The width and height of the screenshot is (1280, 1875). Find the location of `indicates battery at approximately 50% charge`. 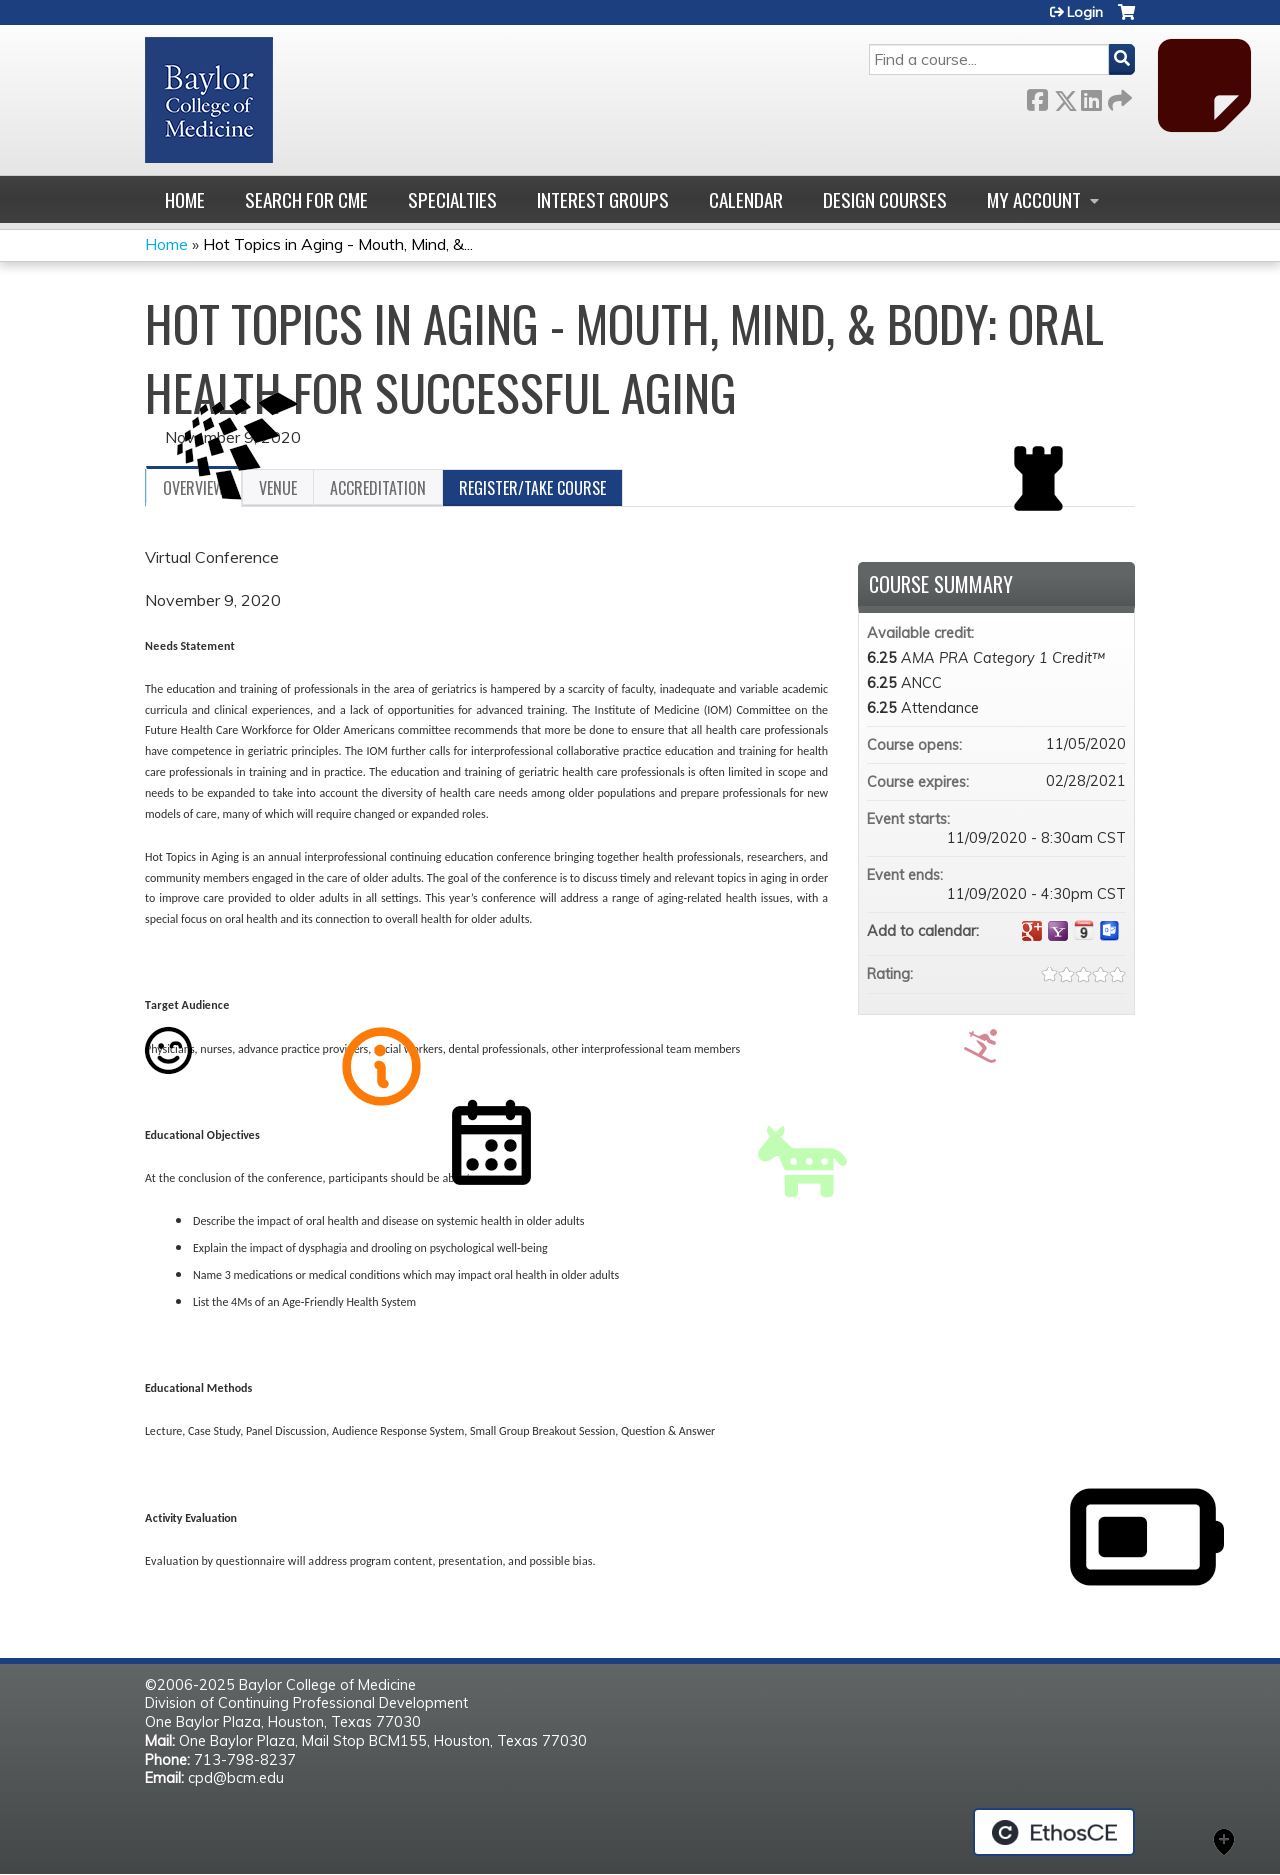

indicates battery at approximately 50% charge is located at coordinates (1143, 1537).